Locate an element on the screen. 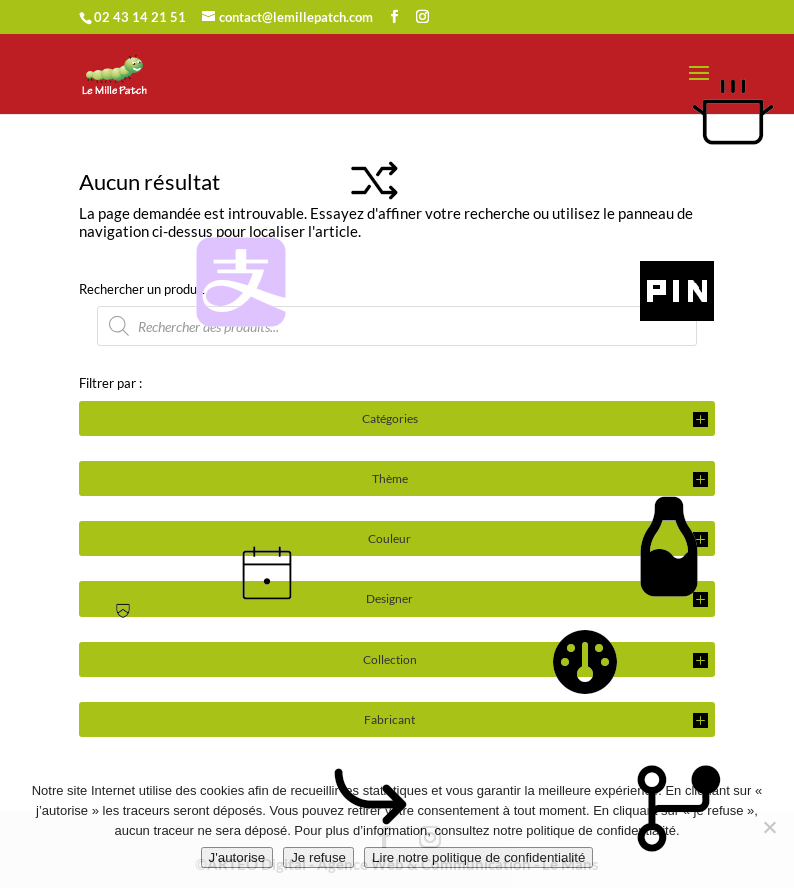 This screenshot has width=794, height=888. pay with Alipay is located at coordinates (241, 282).